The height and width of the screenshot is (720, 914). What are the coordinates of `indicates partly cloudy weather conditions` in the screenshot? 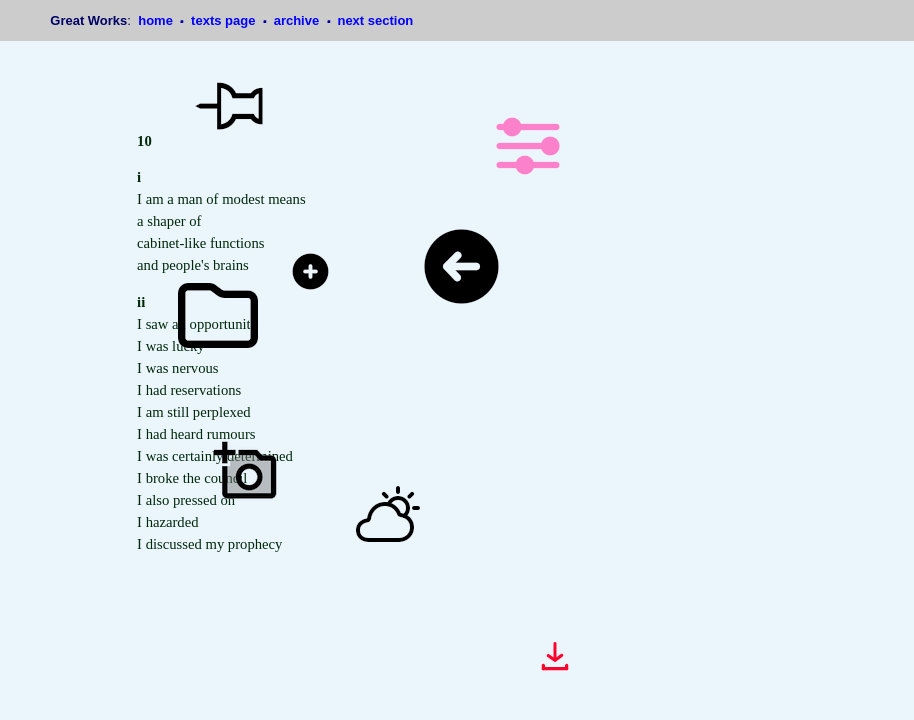 It's located at (388, 514).